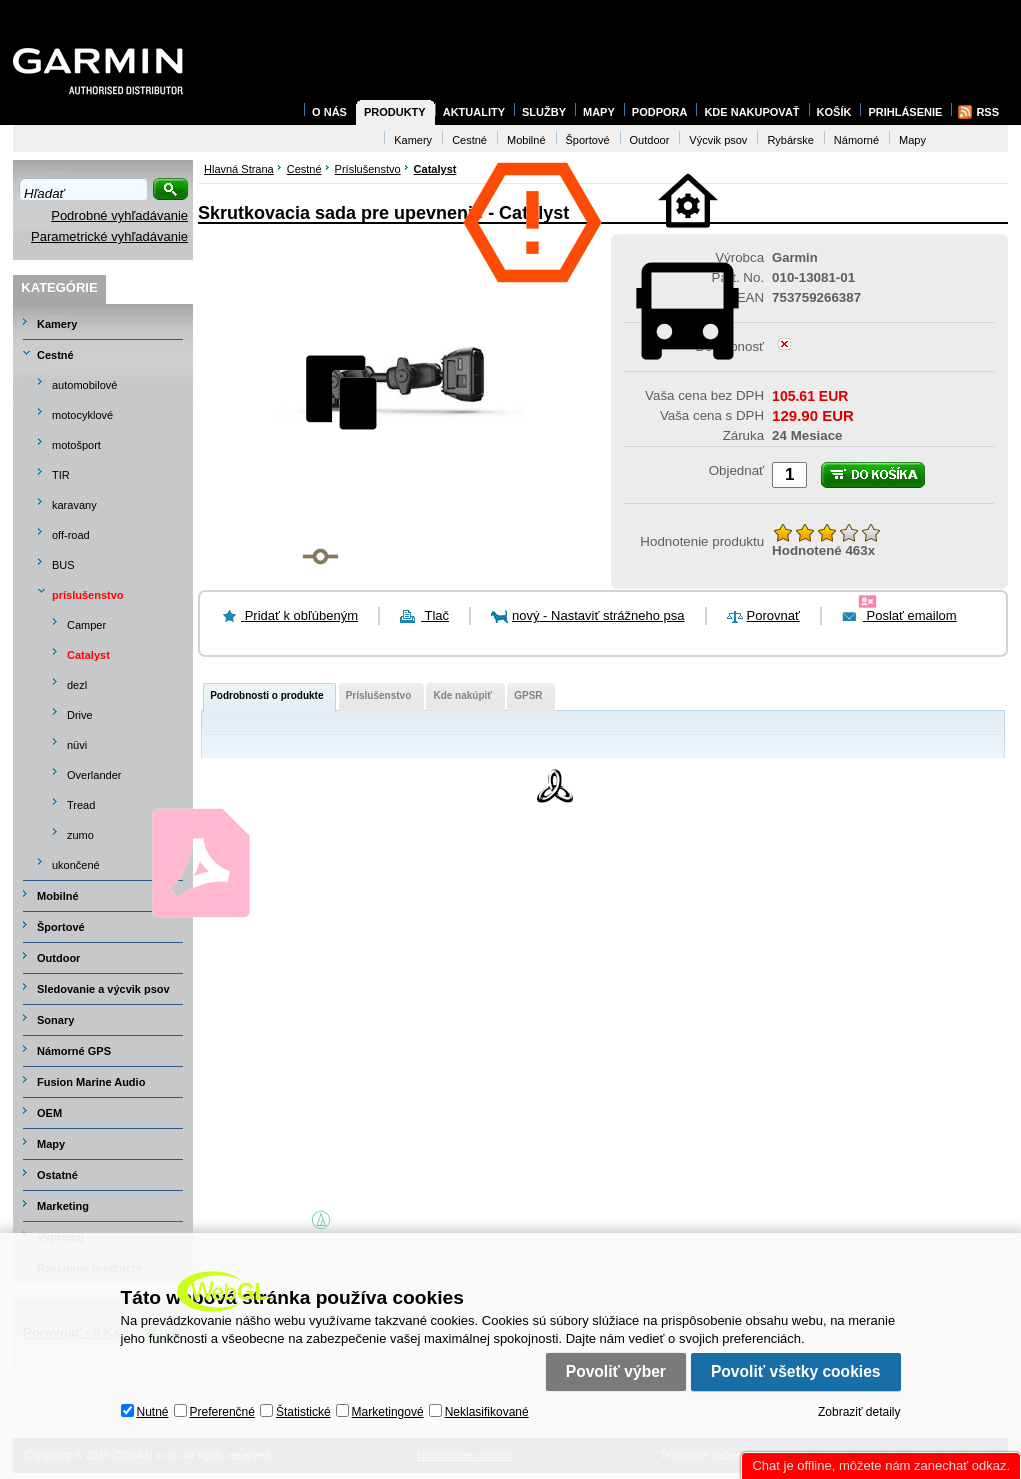 Image resolution: width=1021 pixels, height=1479 pixels. I want to click on indicates an expired pass or credential, so click(867, 601).